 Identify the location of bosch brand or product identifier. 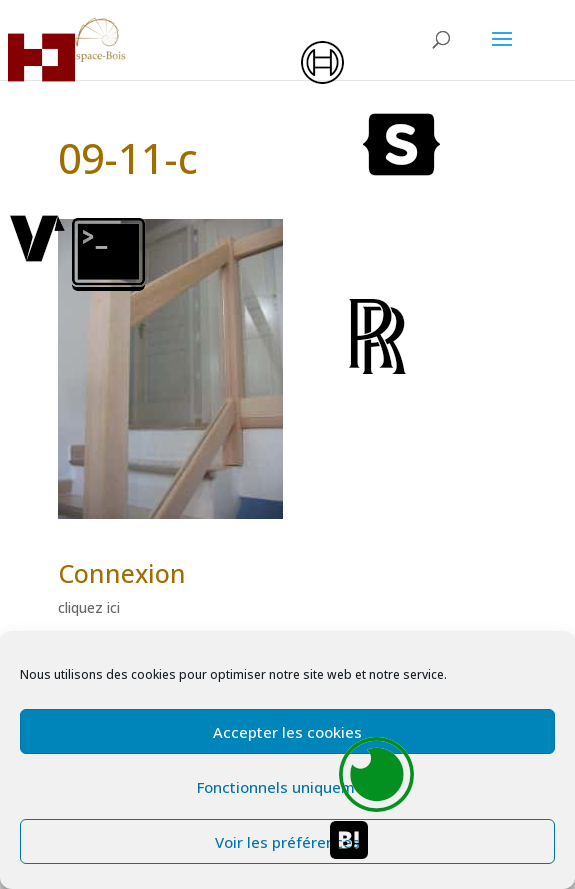
(322, 62).